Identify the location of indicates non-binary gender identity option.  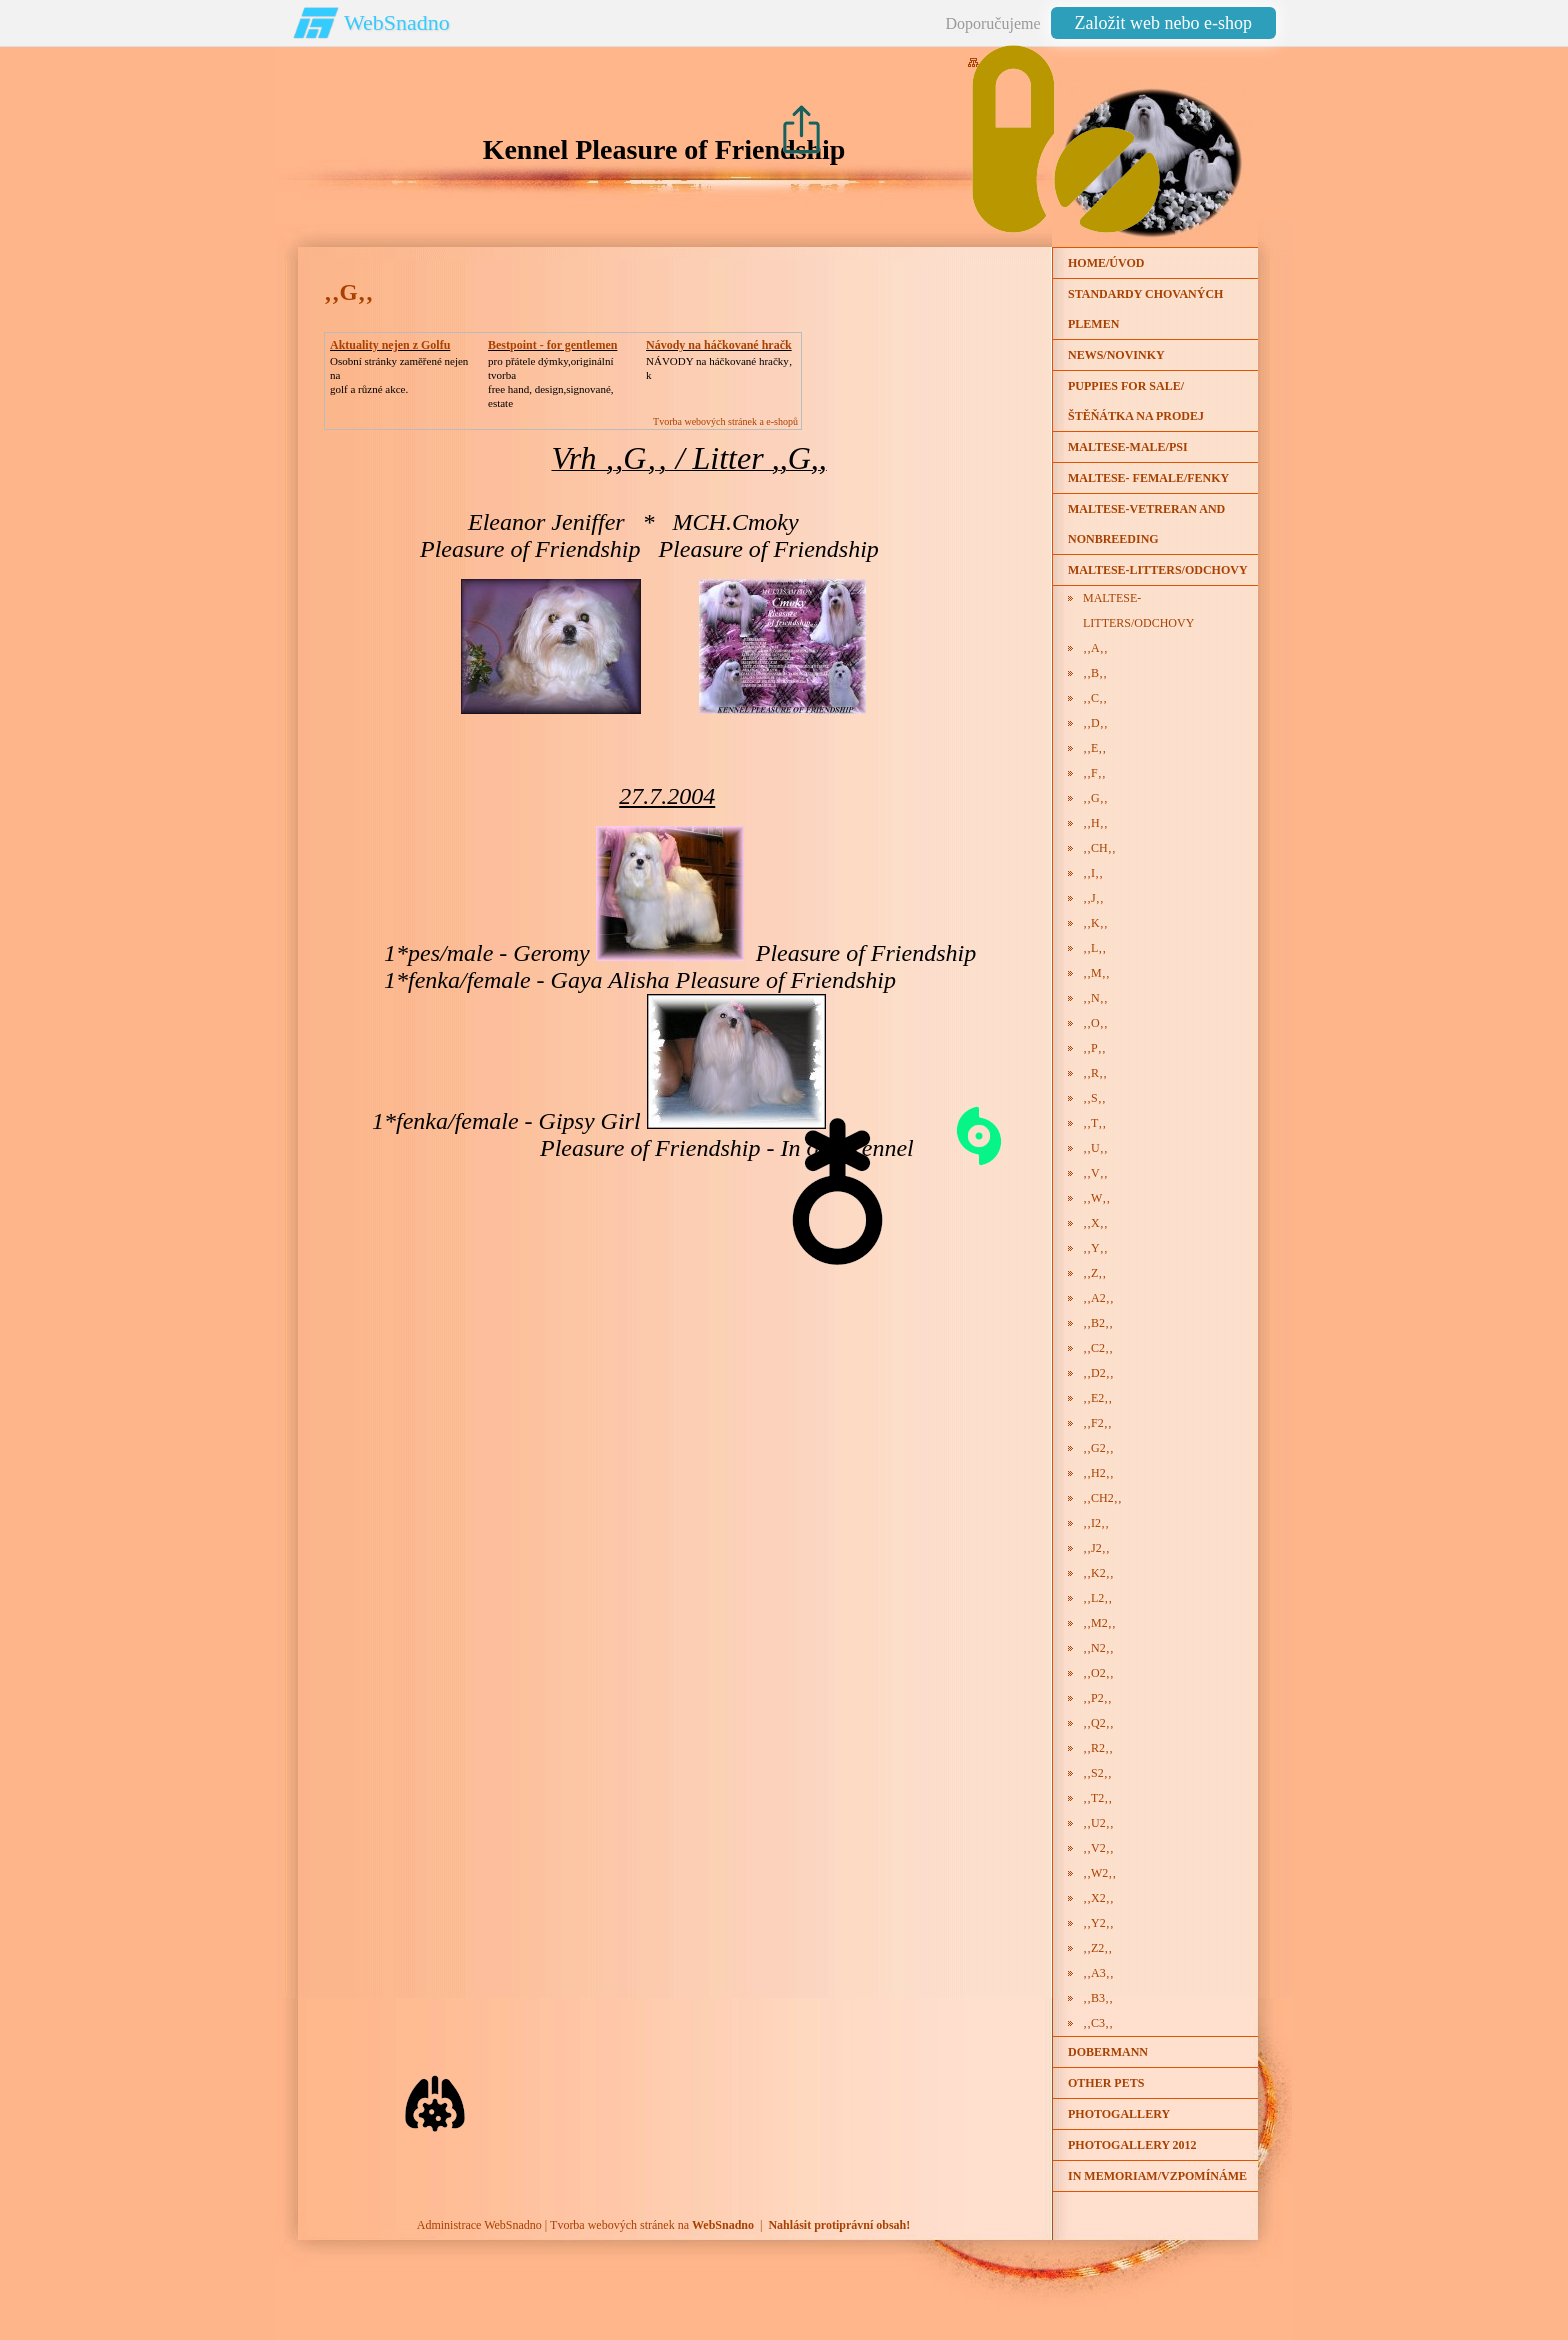
(837, 1191).